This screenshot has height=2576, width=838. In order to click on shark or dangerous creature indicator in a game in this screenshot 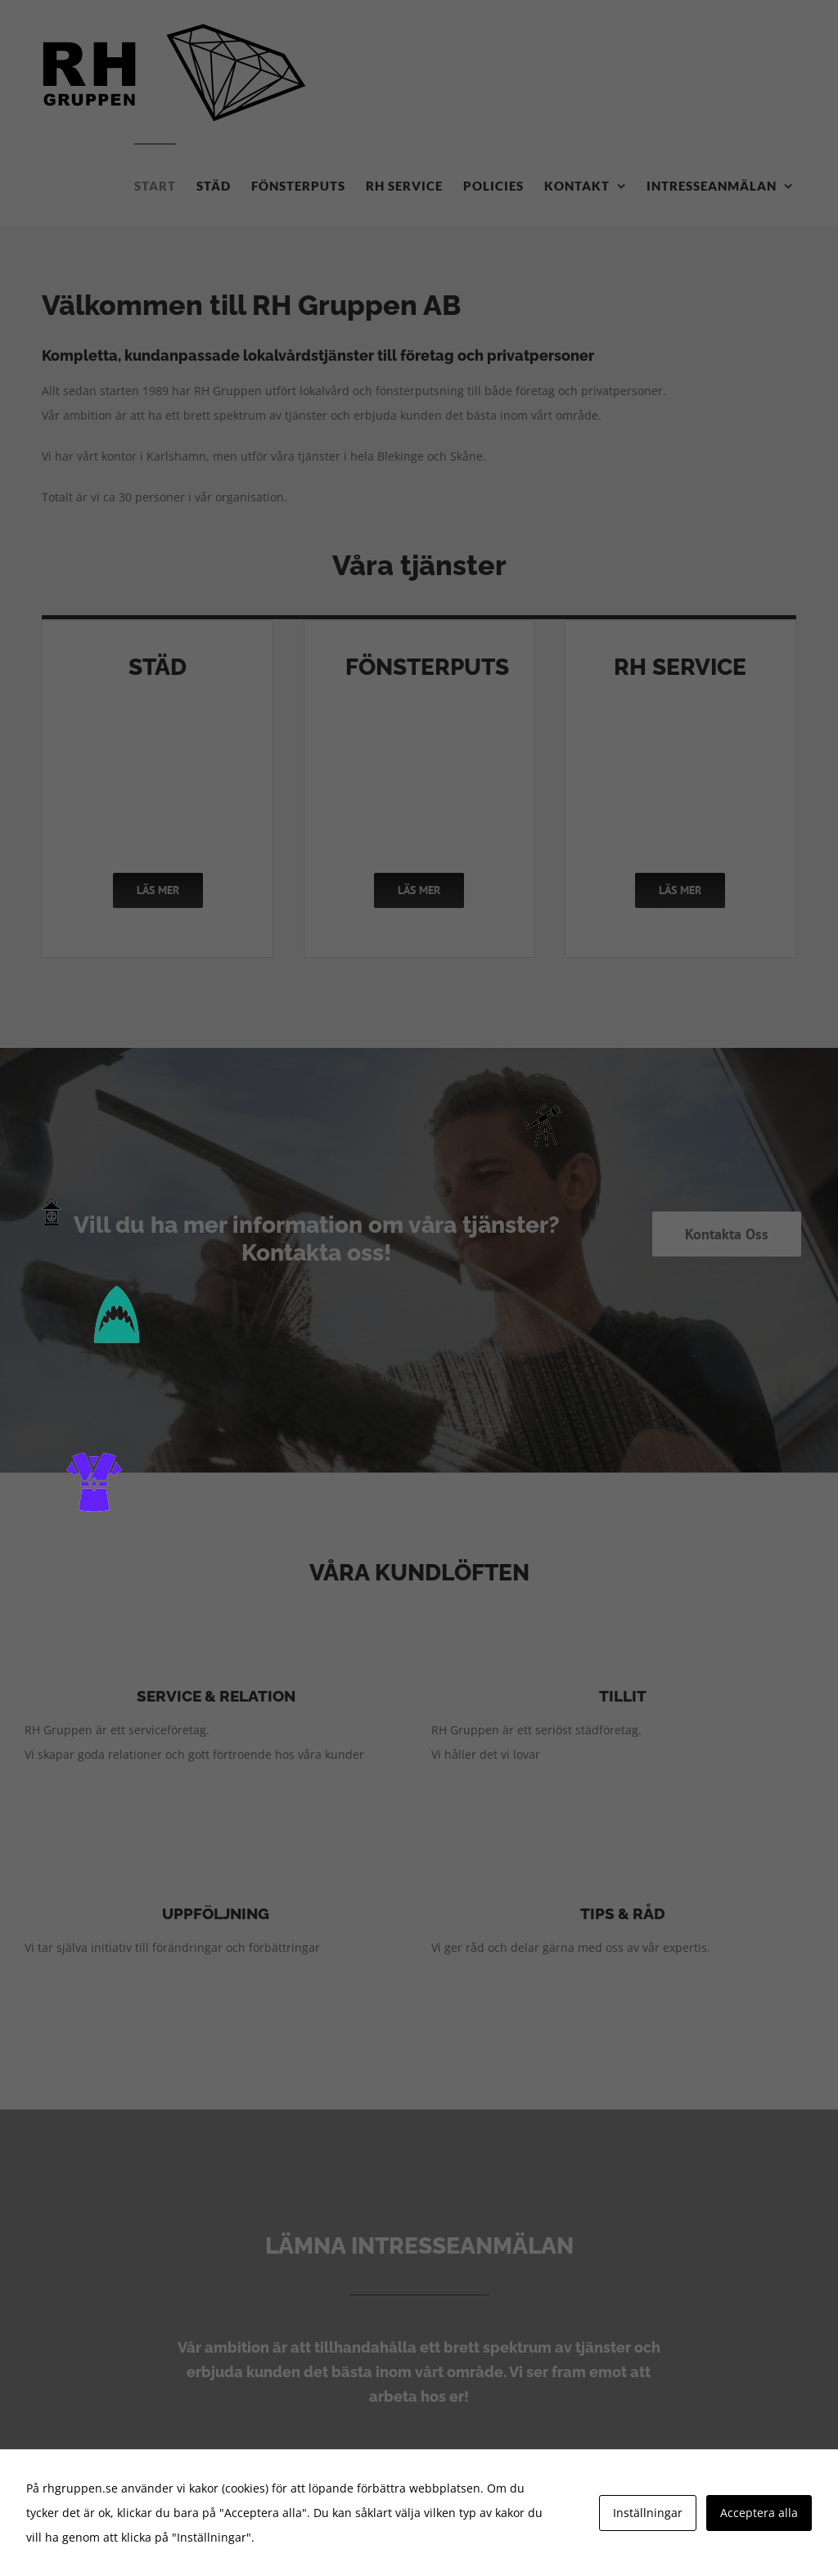, I will do `click(116, 1314)`.